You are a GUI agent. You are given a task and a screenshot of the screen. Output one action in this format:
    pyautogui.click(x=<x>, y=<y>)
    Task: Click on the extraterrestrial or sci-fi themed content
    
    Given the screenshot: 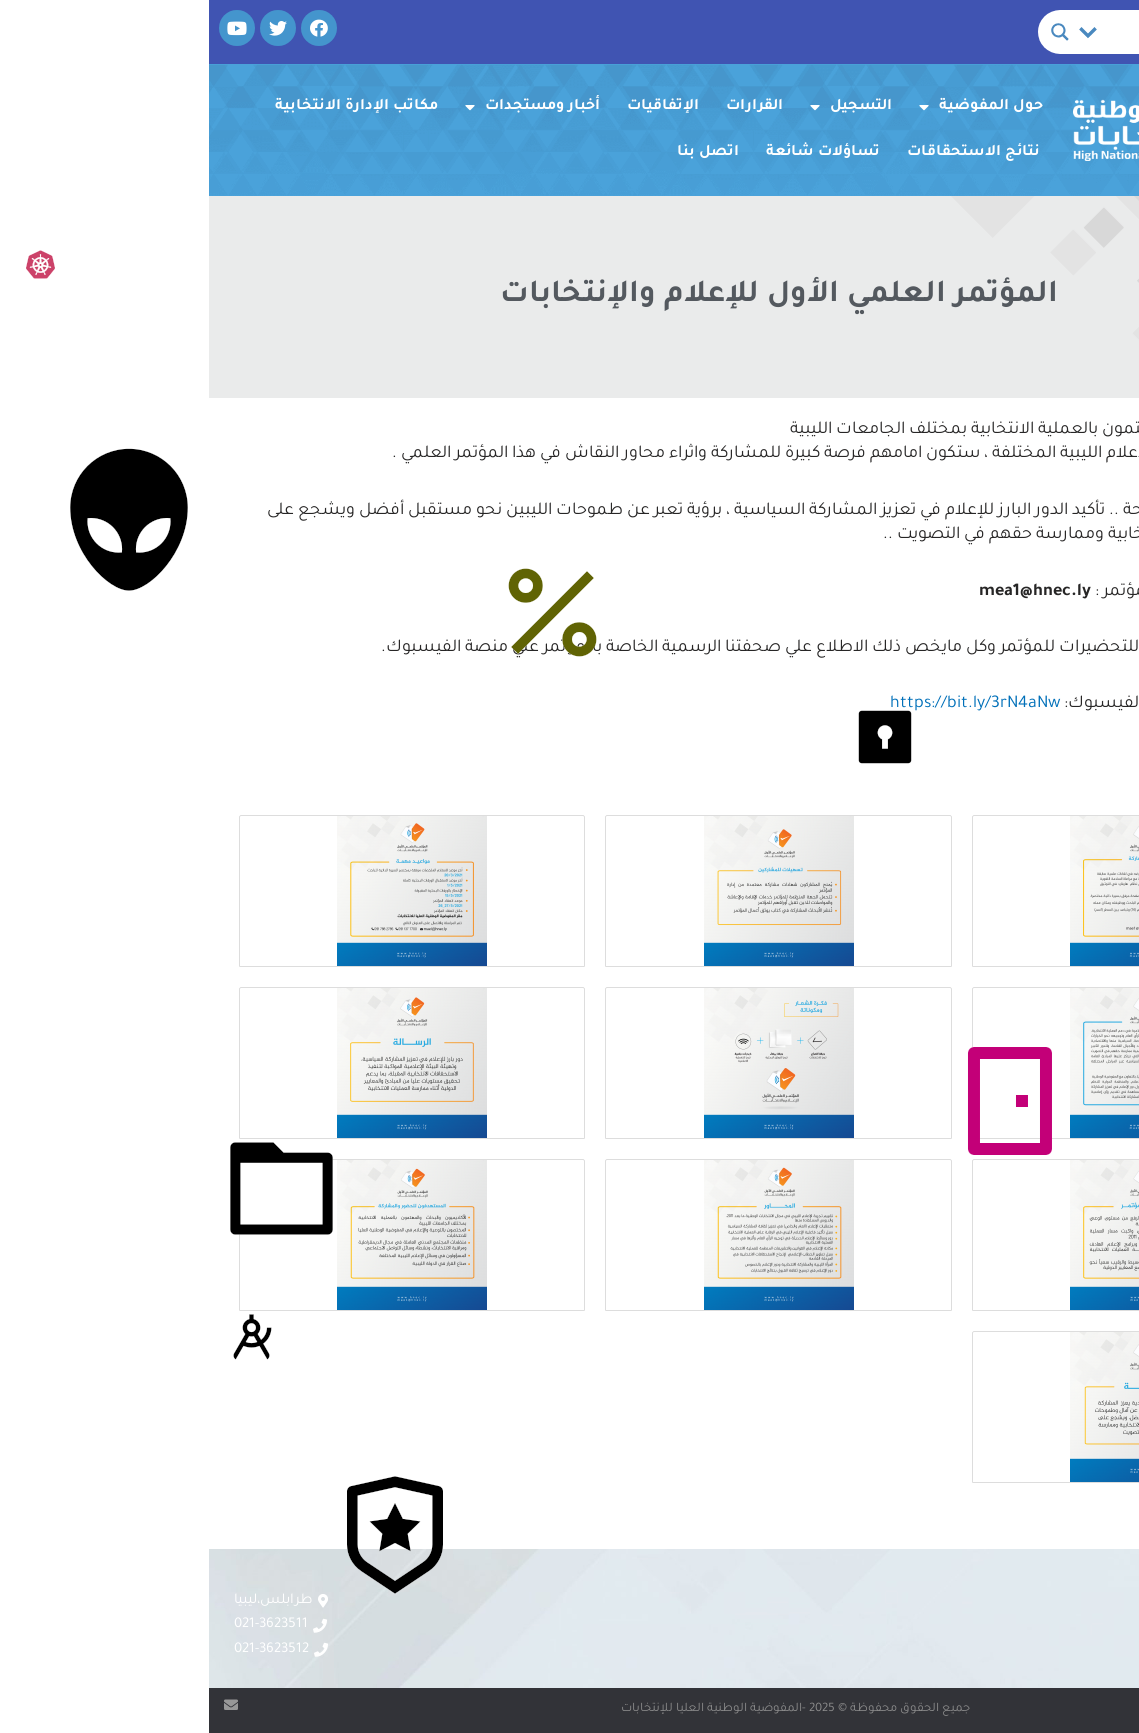 What is the action you would take?
    pyautogui.click(x=129, y=518)
    